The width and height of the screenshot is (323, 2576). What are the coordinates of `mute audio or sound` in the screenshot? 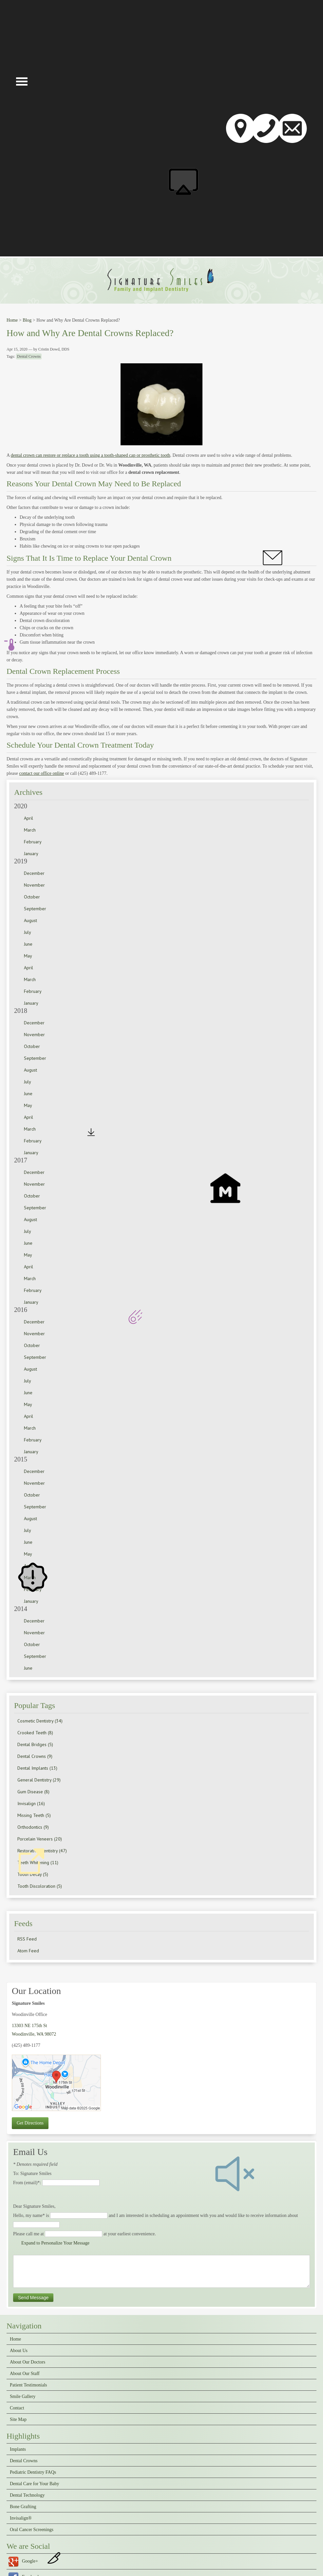 It's located at (233, 2174).